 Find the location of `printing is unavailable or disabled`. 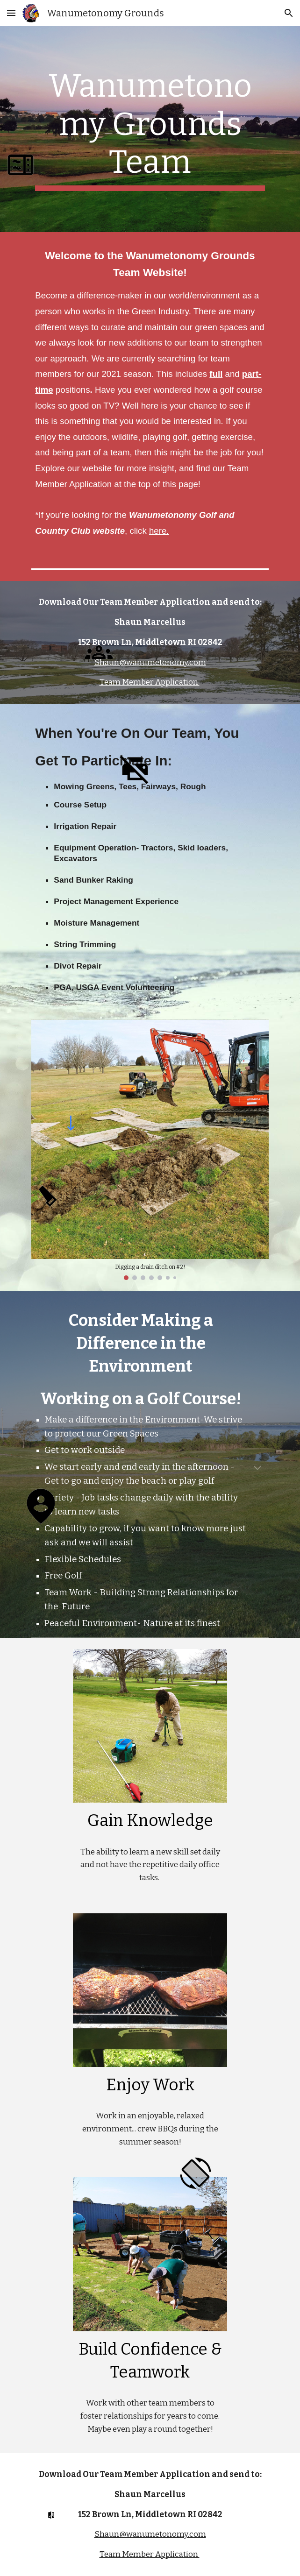

printing is unavailable or disabled is located at coordinates (135, 769).